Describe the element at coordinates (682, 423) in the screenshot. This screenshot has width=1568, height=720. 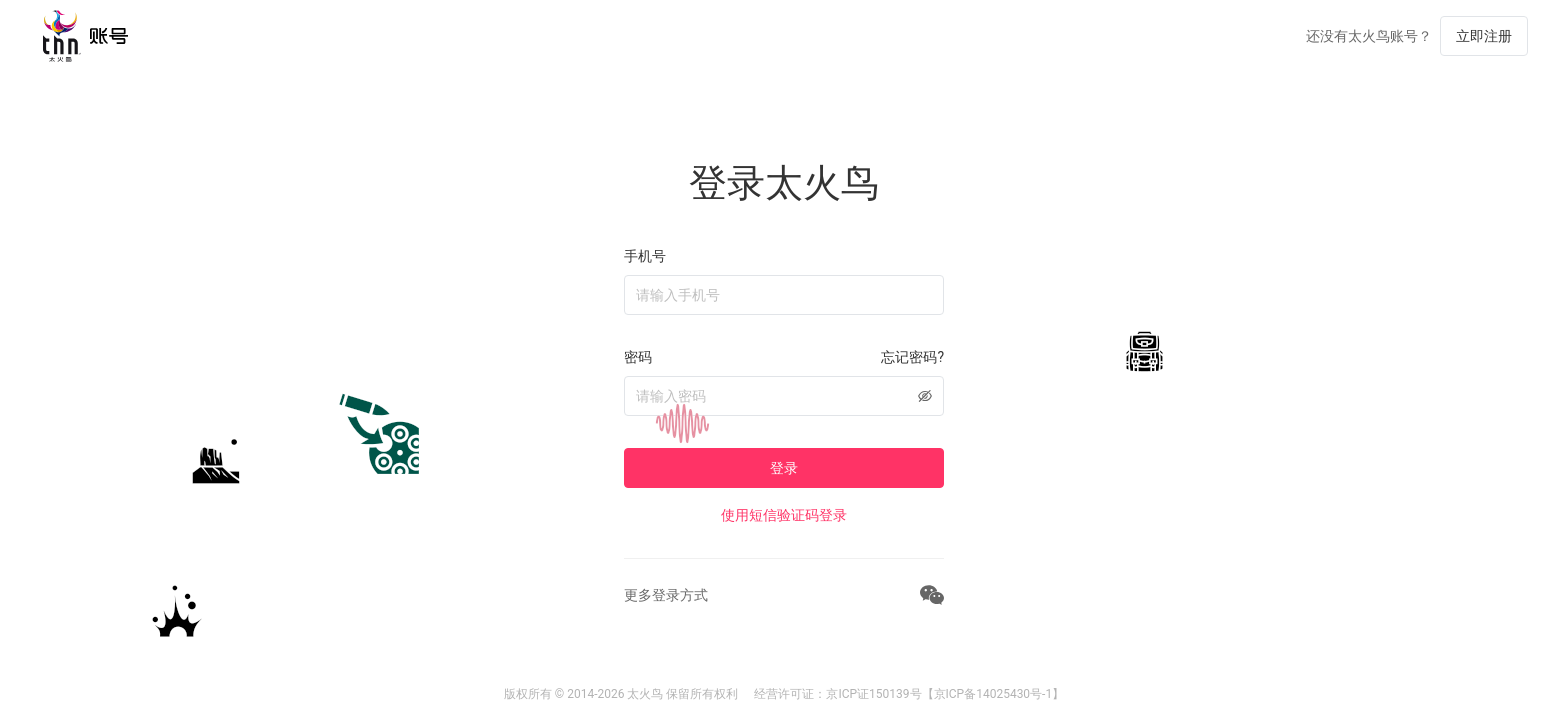
I see `adjust audio amplitude or volume levels` at that location.